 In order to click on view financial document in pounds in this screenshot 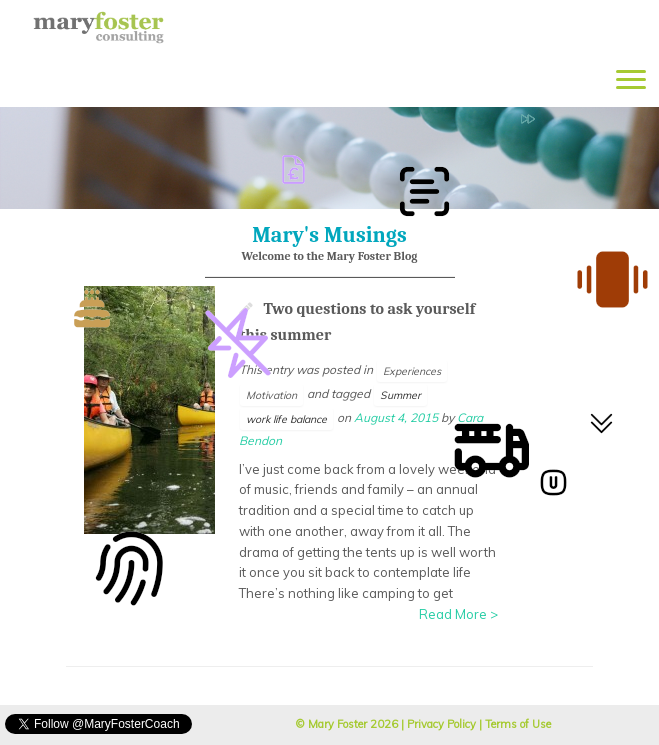, I will do `click(293, 169)`.